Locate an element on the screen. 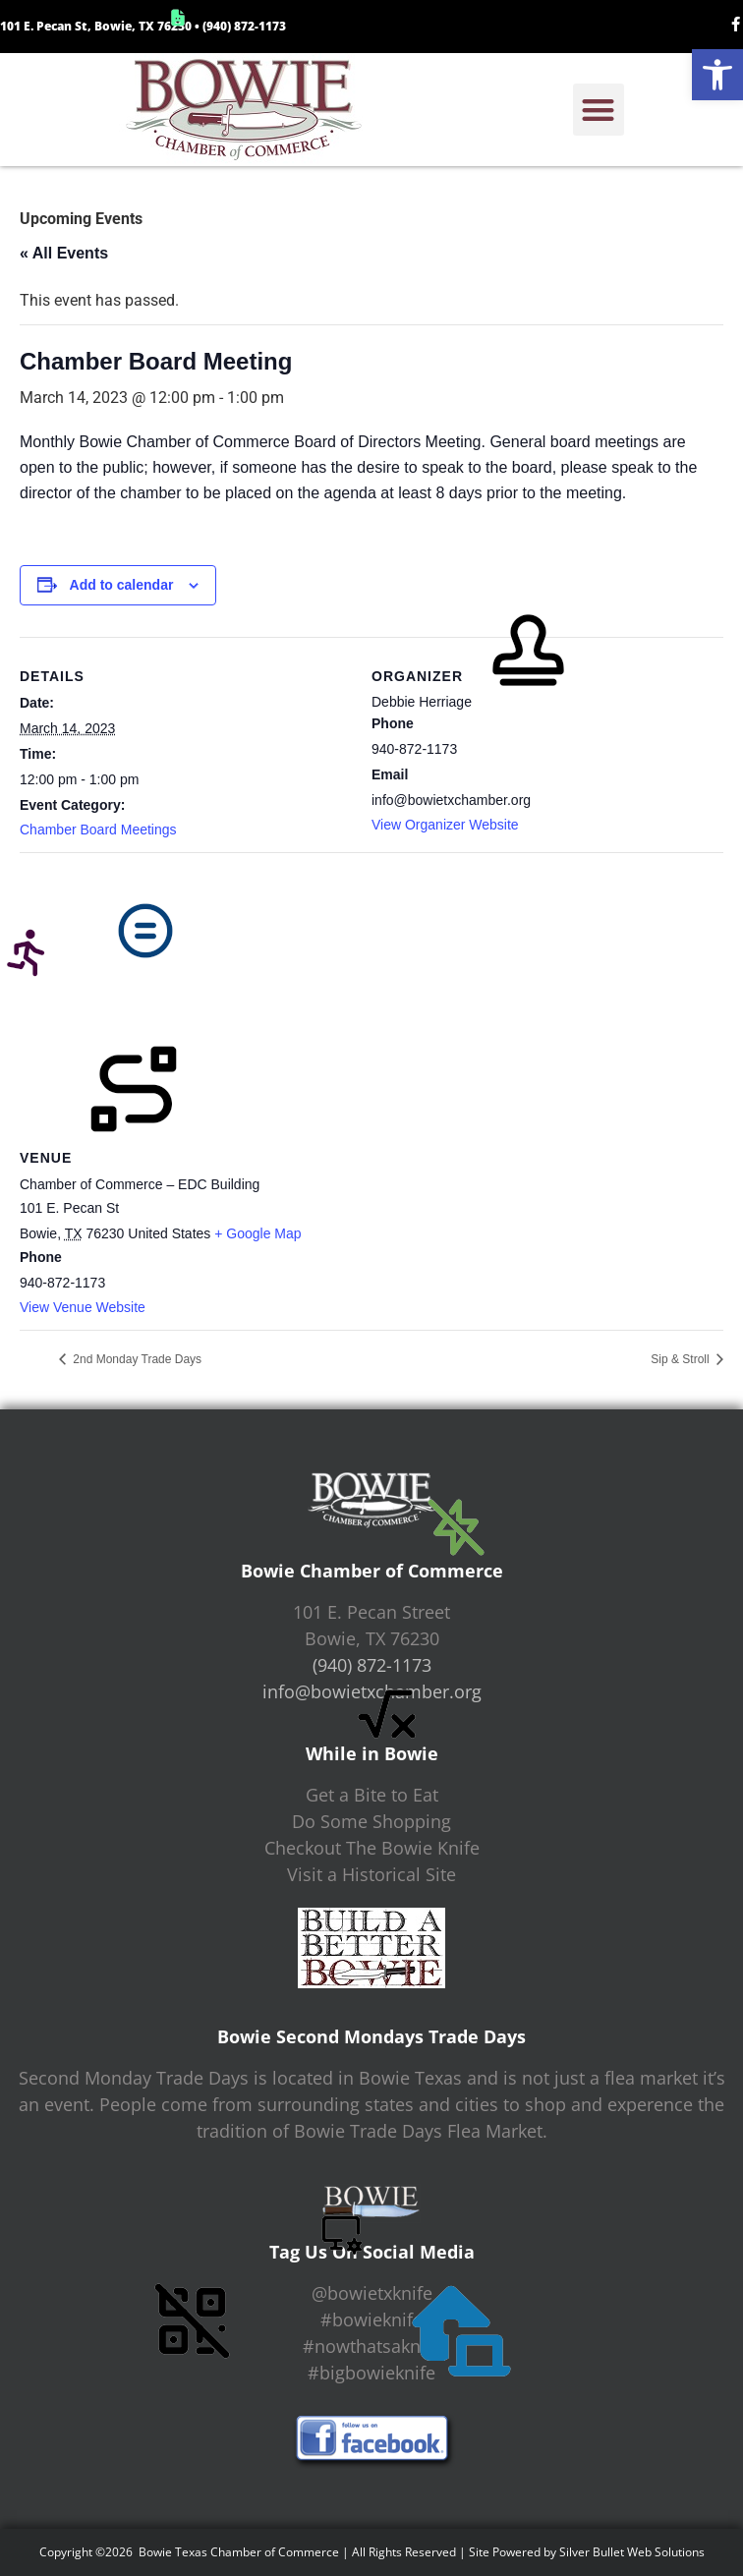  view route between two points is located at coordinates (134, 1089).